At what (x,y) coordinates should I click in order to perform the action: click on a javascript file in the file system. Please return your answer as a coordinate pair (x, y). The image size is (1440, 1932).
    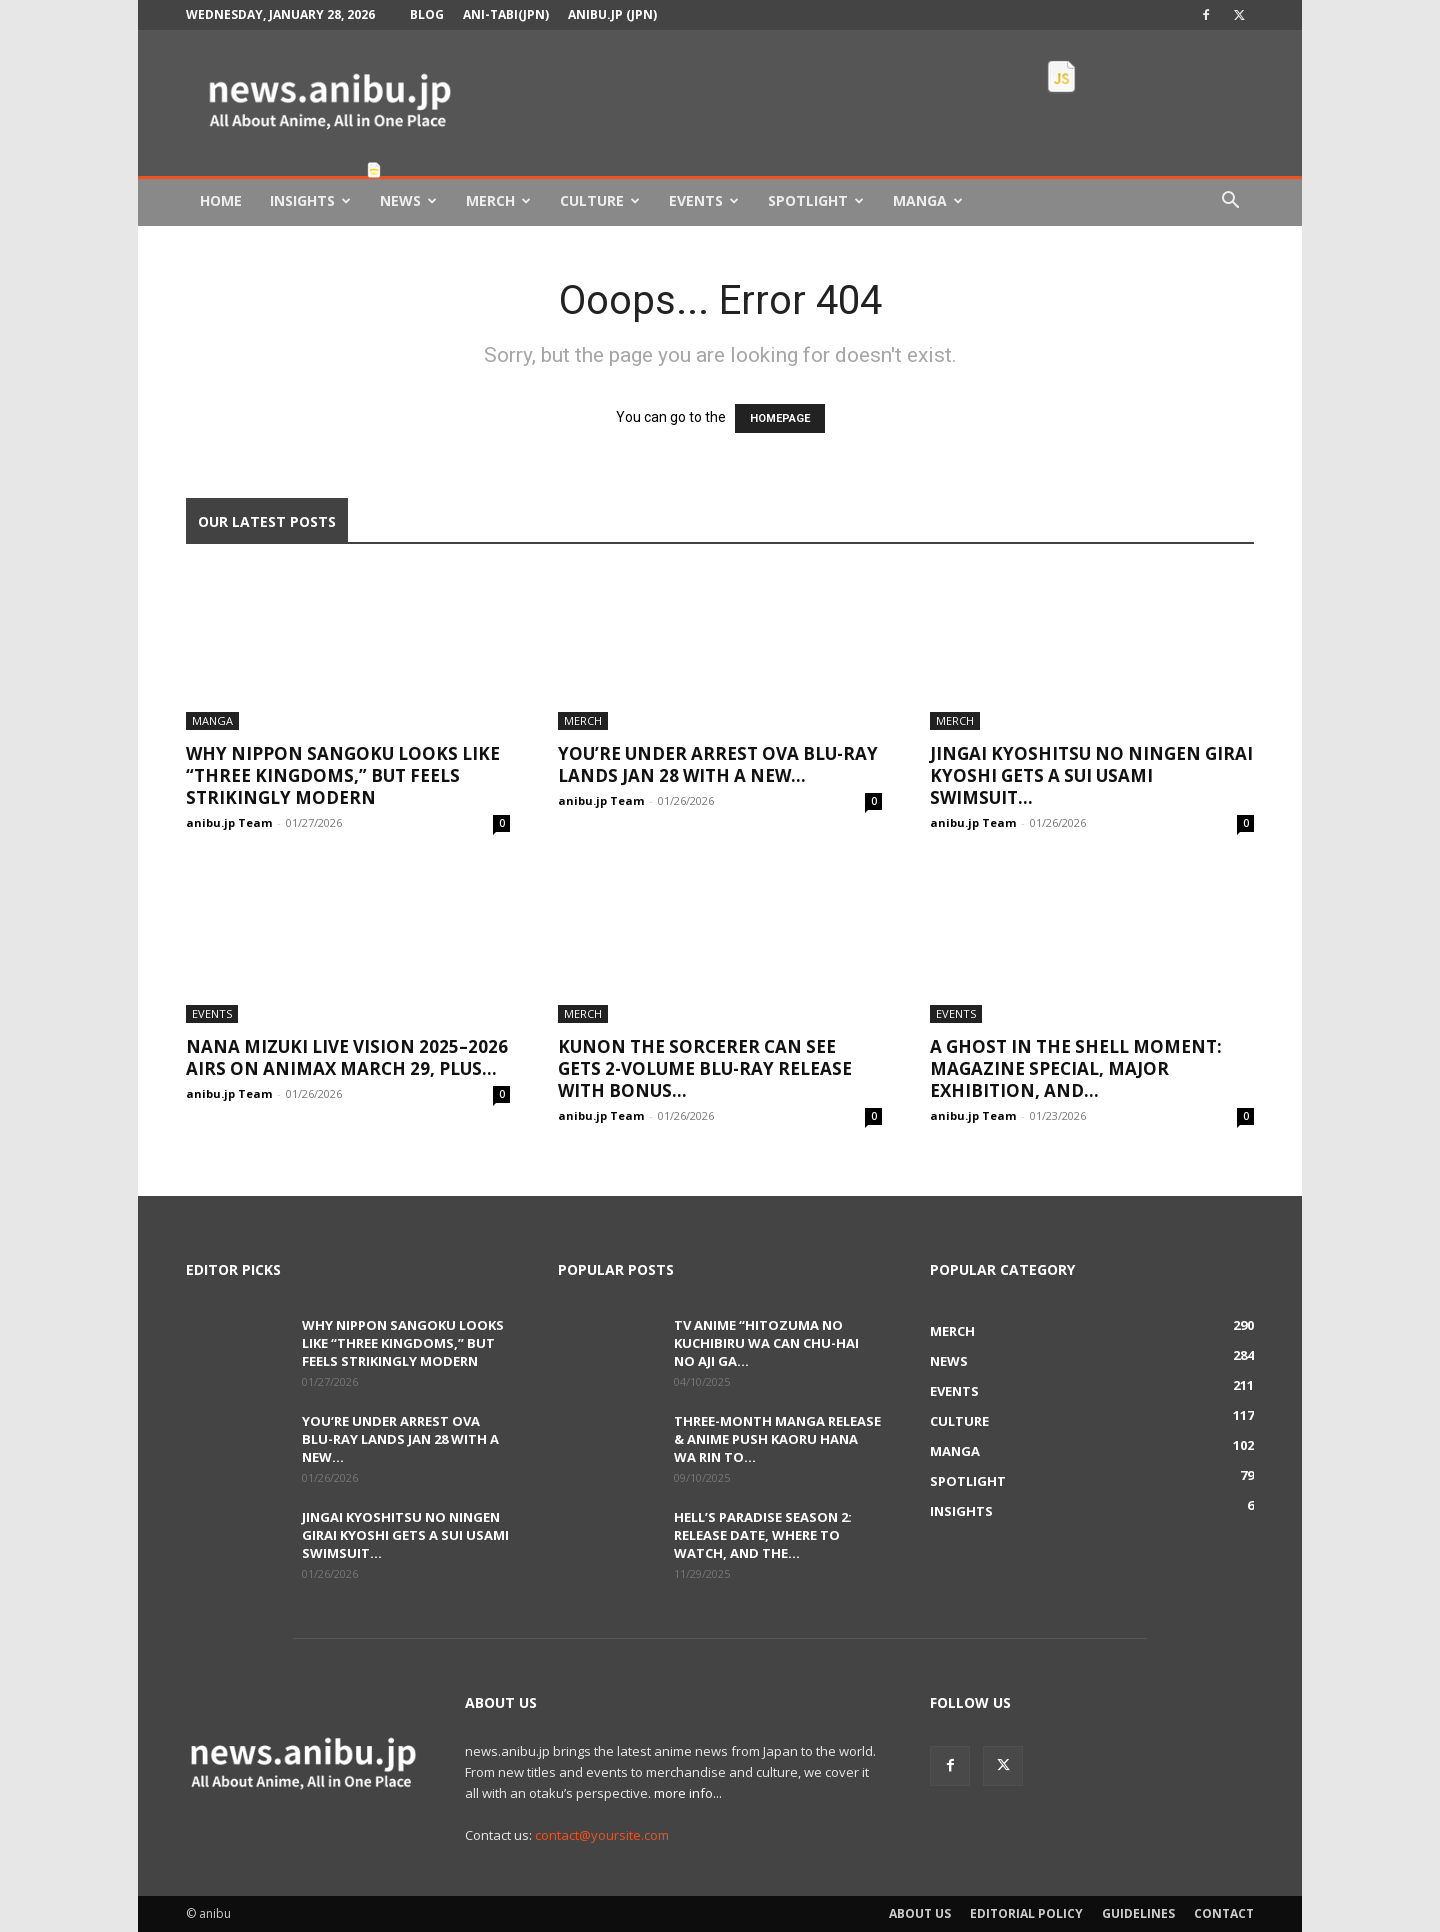
    Looking at the image, I should click on (1061, 76).